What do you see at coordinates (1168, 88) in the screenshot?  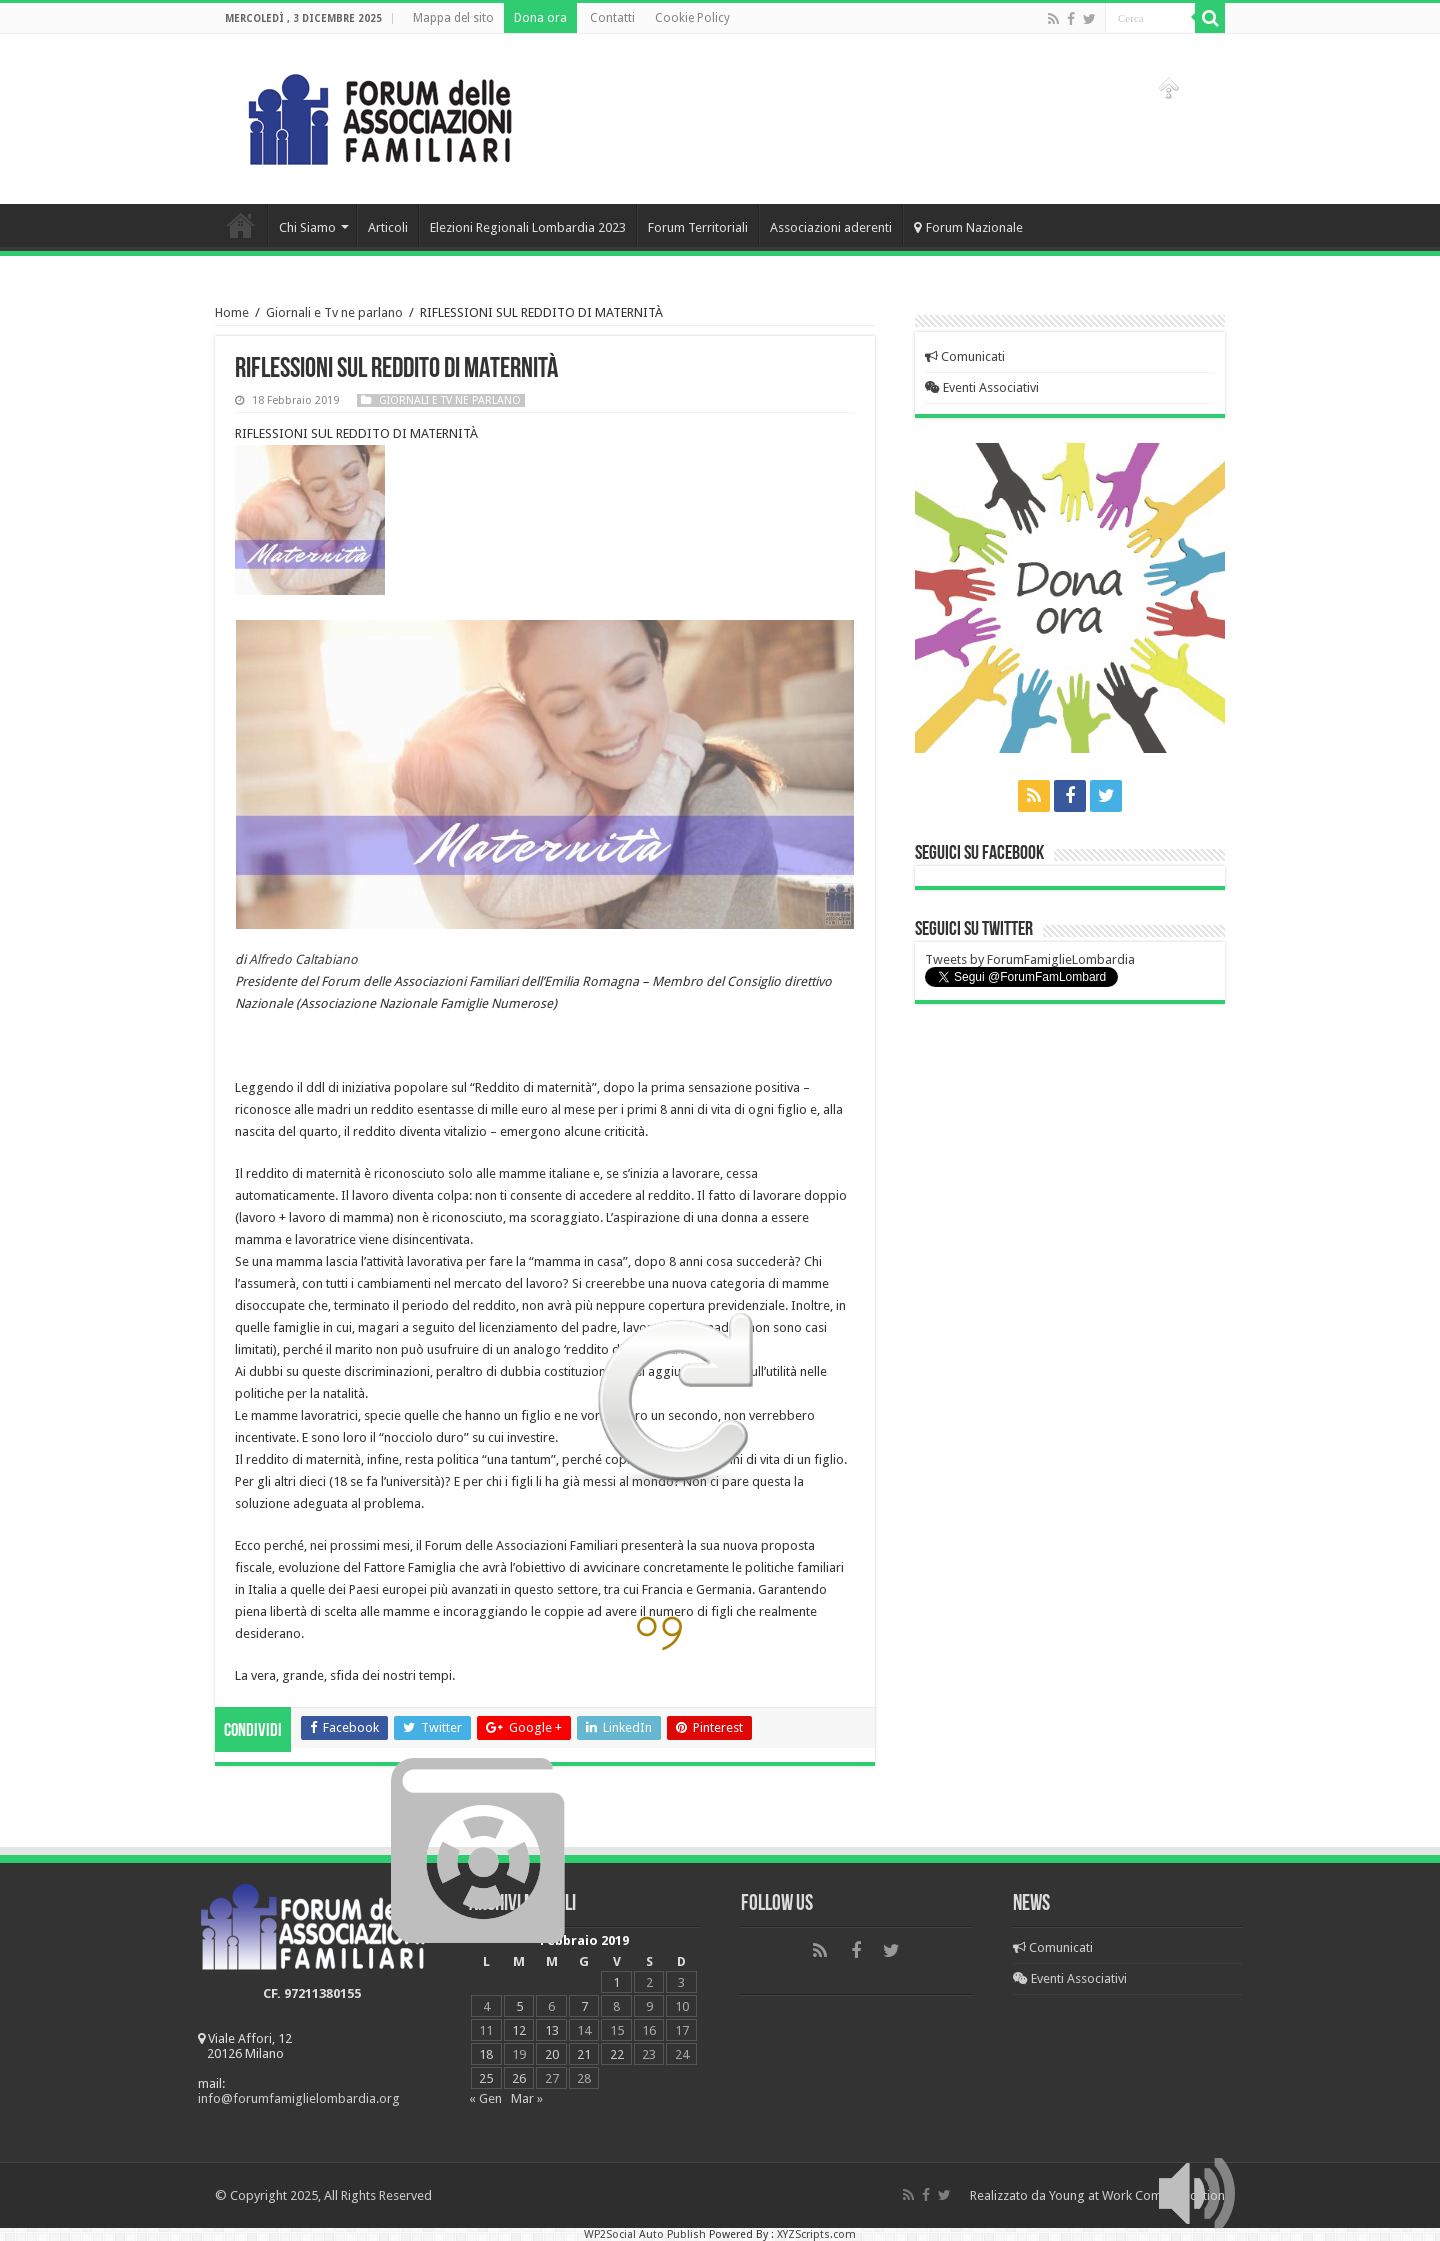 I see `navigate up one level in a directory or list` at bounding box center [1168, 88].